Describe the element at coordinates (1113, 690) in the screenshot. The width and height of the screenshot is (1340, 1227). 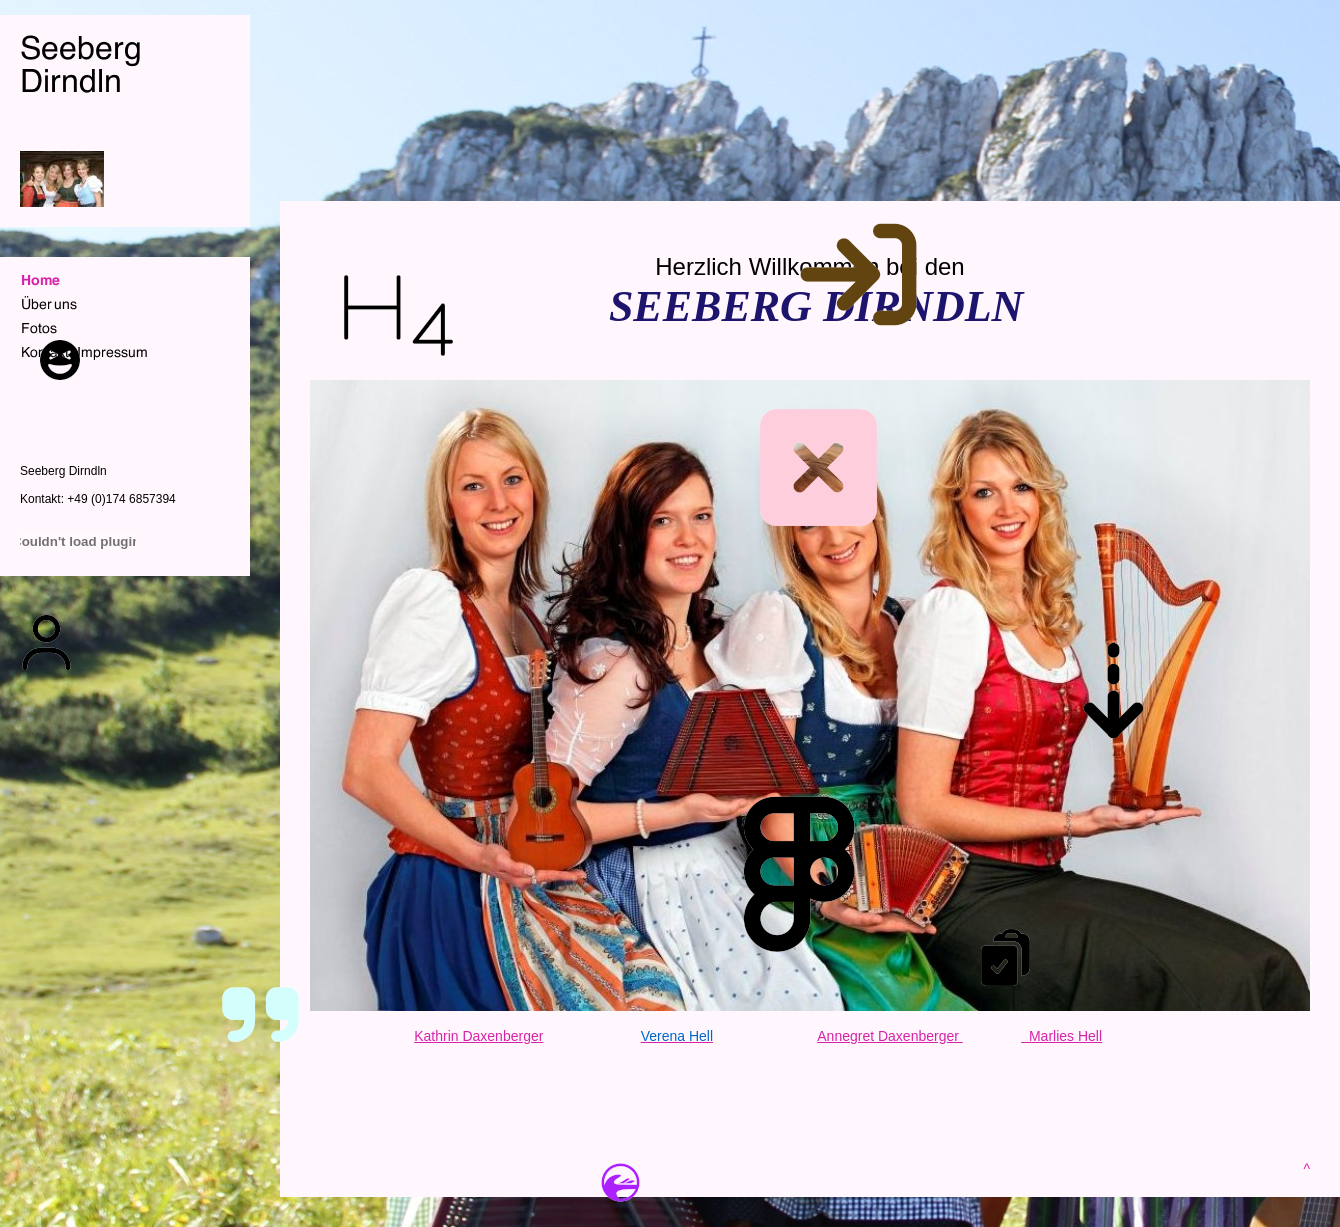
I see `download in progress` at that location.